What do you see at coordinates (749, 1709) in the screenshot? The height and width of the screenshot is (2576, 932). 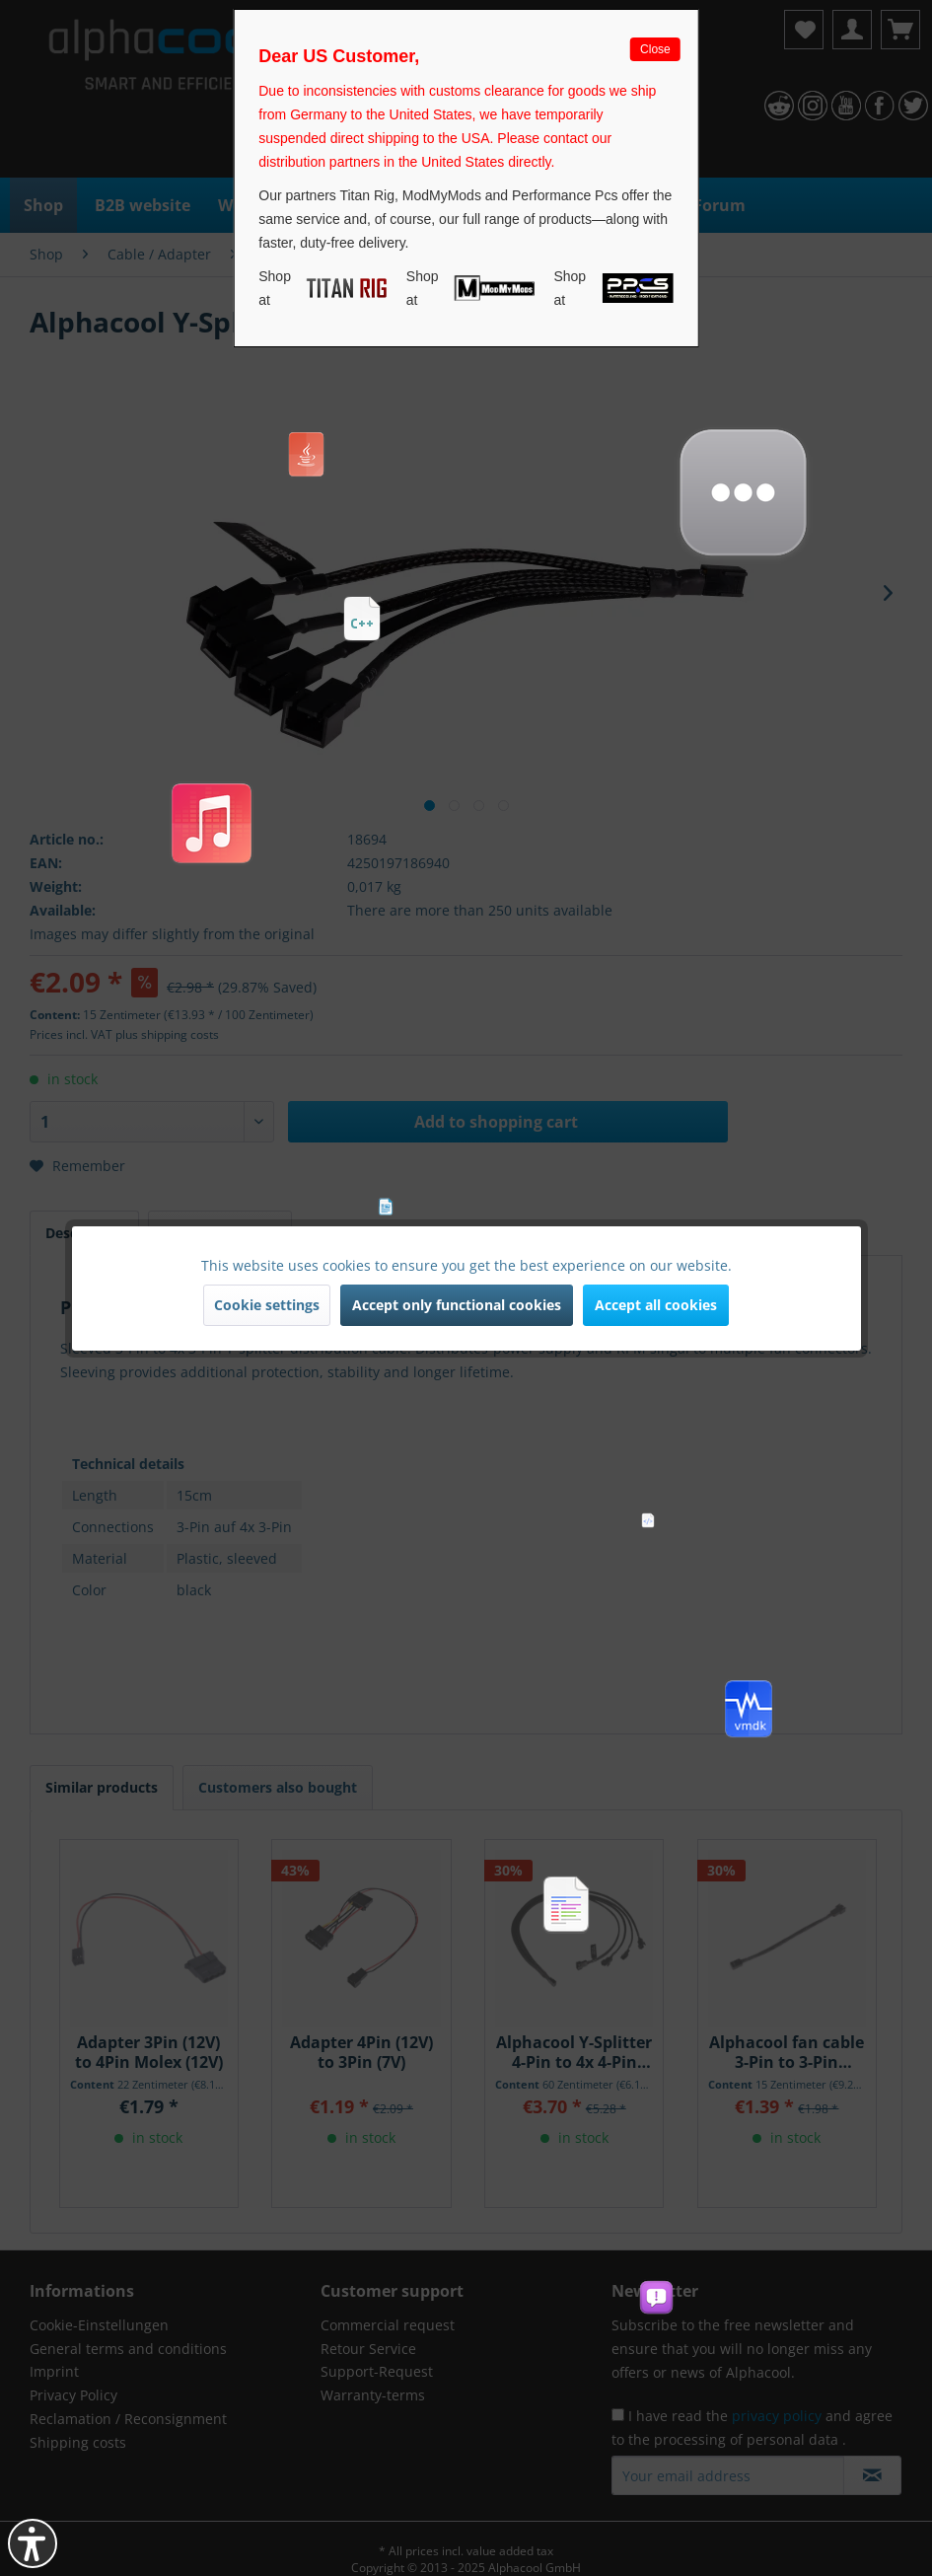 I see `a VirtualBox virtual machine disk file` at bounding box center [749, 1709].